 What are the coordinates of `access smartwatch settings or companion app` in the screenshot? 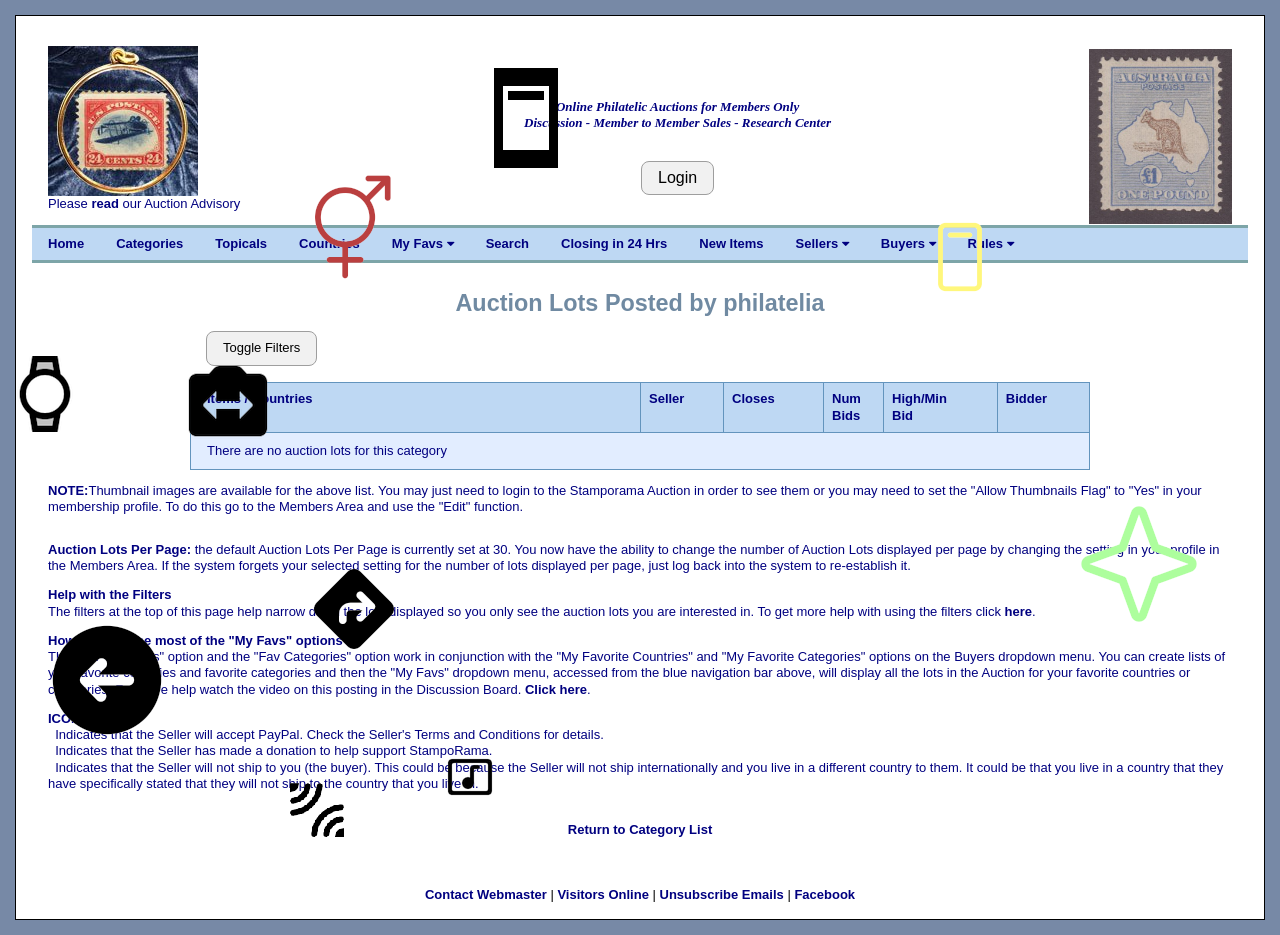 It's located at (45, 394).